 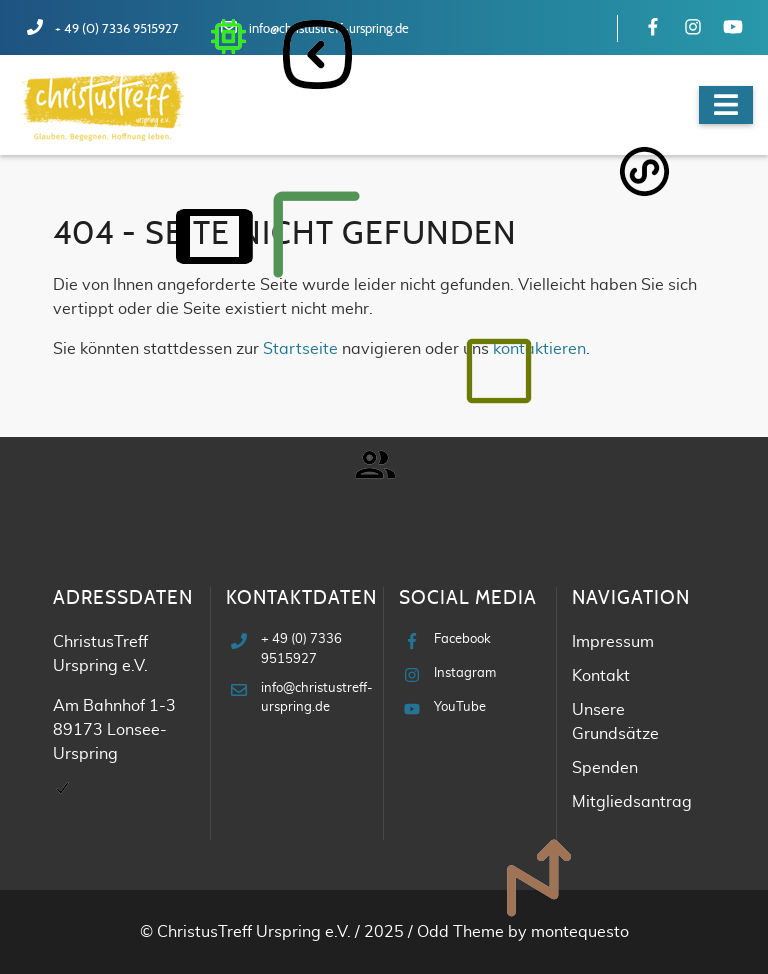 What do you see at coordinates (499, 371) in the screenshot?
I see `stop or halt media playback` at bounding box center [499, 371].